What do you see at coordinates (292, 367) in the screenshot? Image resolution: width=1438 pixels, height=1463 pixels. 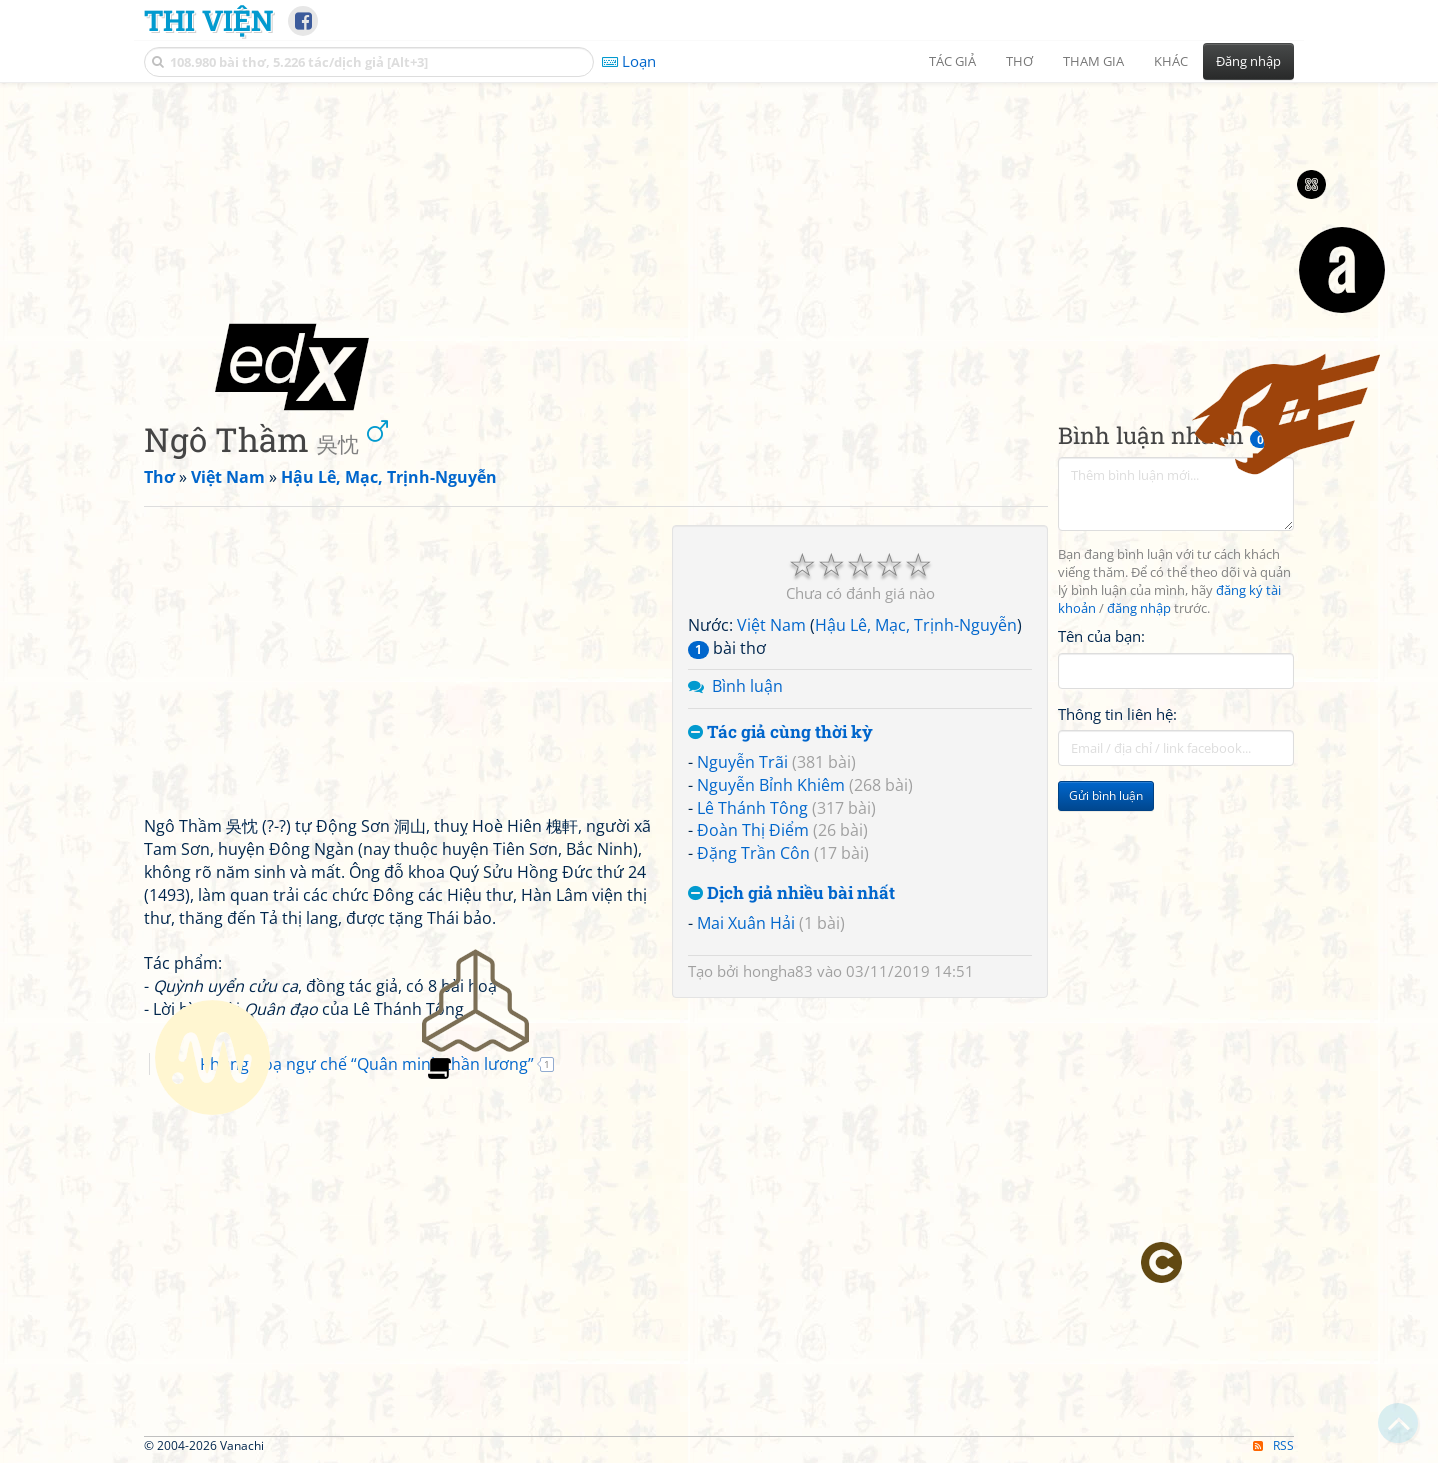 I see `open the edX learning platform` at bounding box center [292, 367].